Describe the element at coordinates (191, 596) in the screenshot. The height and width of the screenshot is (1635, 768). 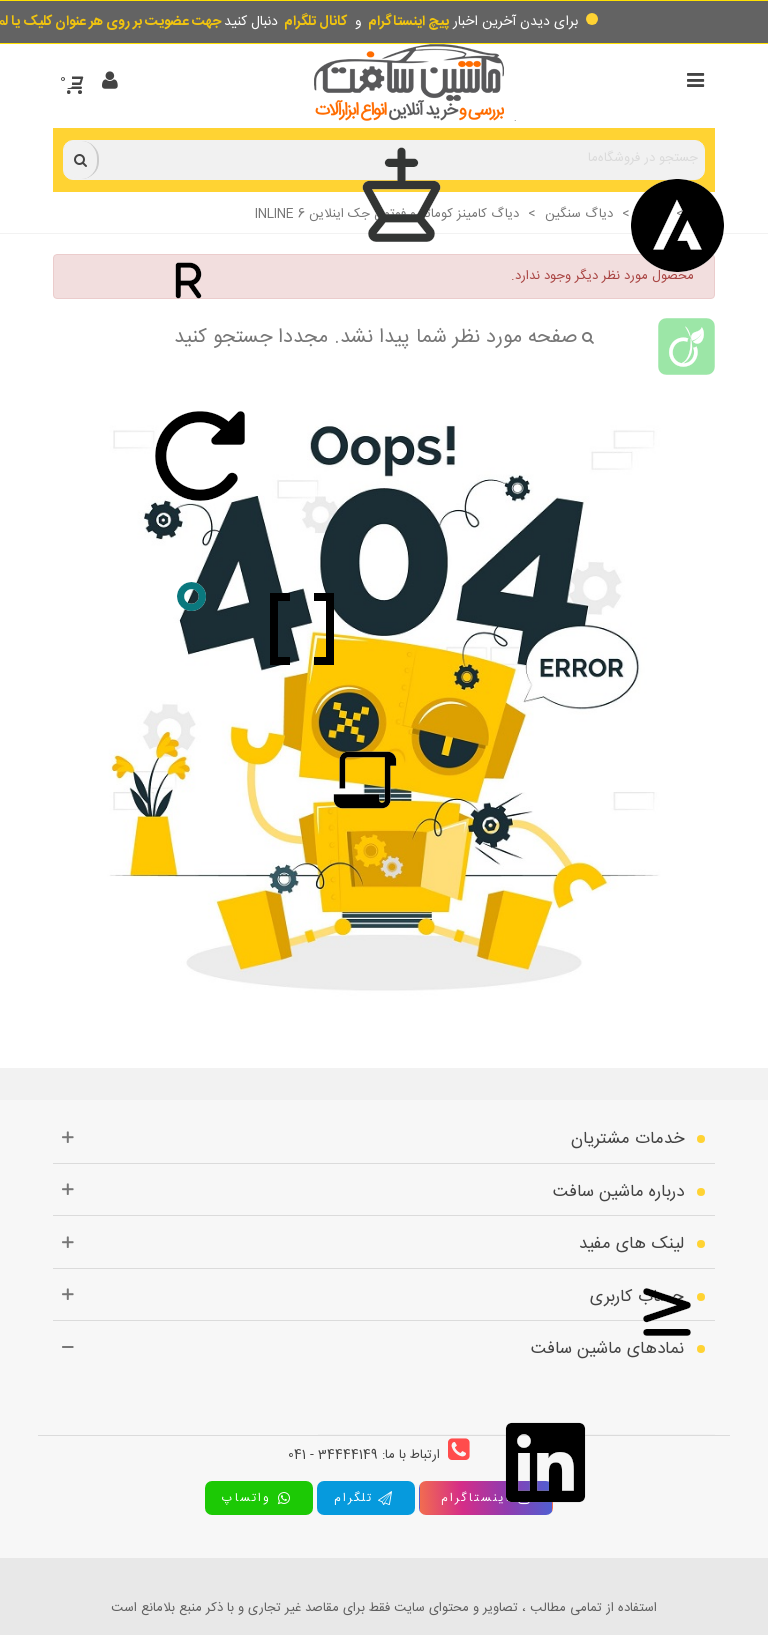
I see `access Okta identity management` at that location.